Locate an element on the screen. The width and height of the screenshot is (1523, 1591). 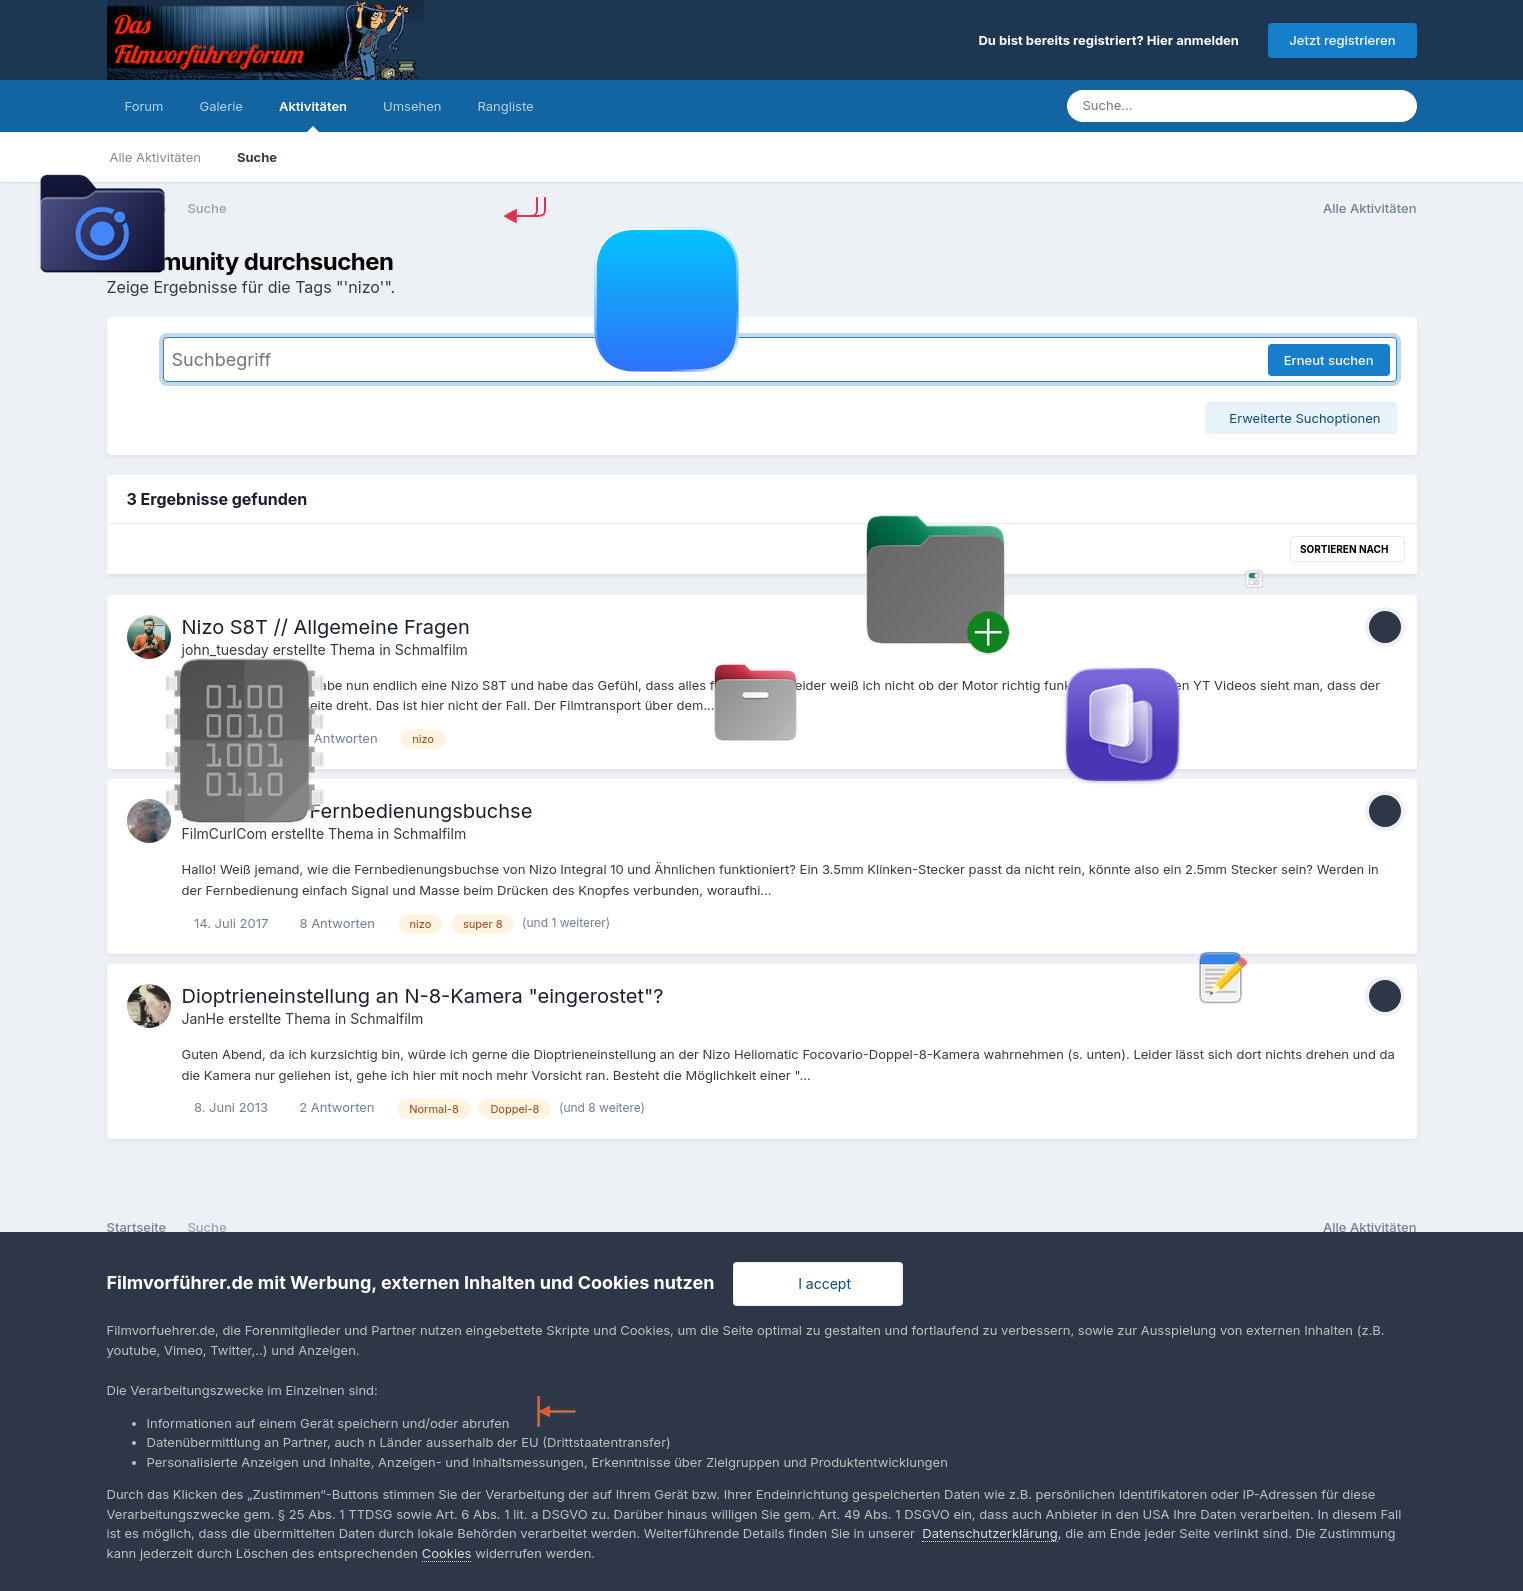
create a new folder is located at coordinates (935, 579).